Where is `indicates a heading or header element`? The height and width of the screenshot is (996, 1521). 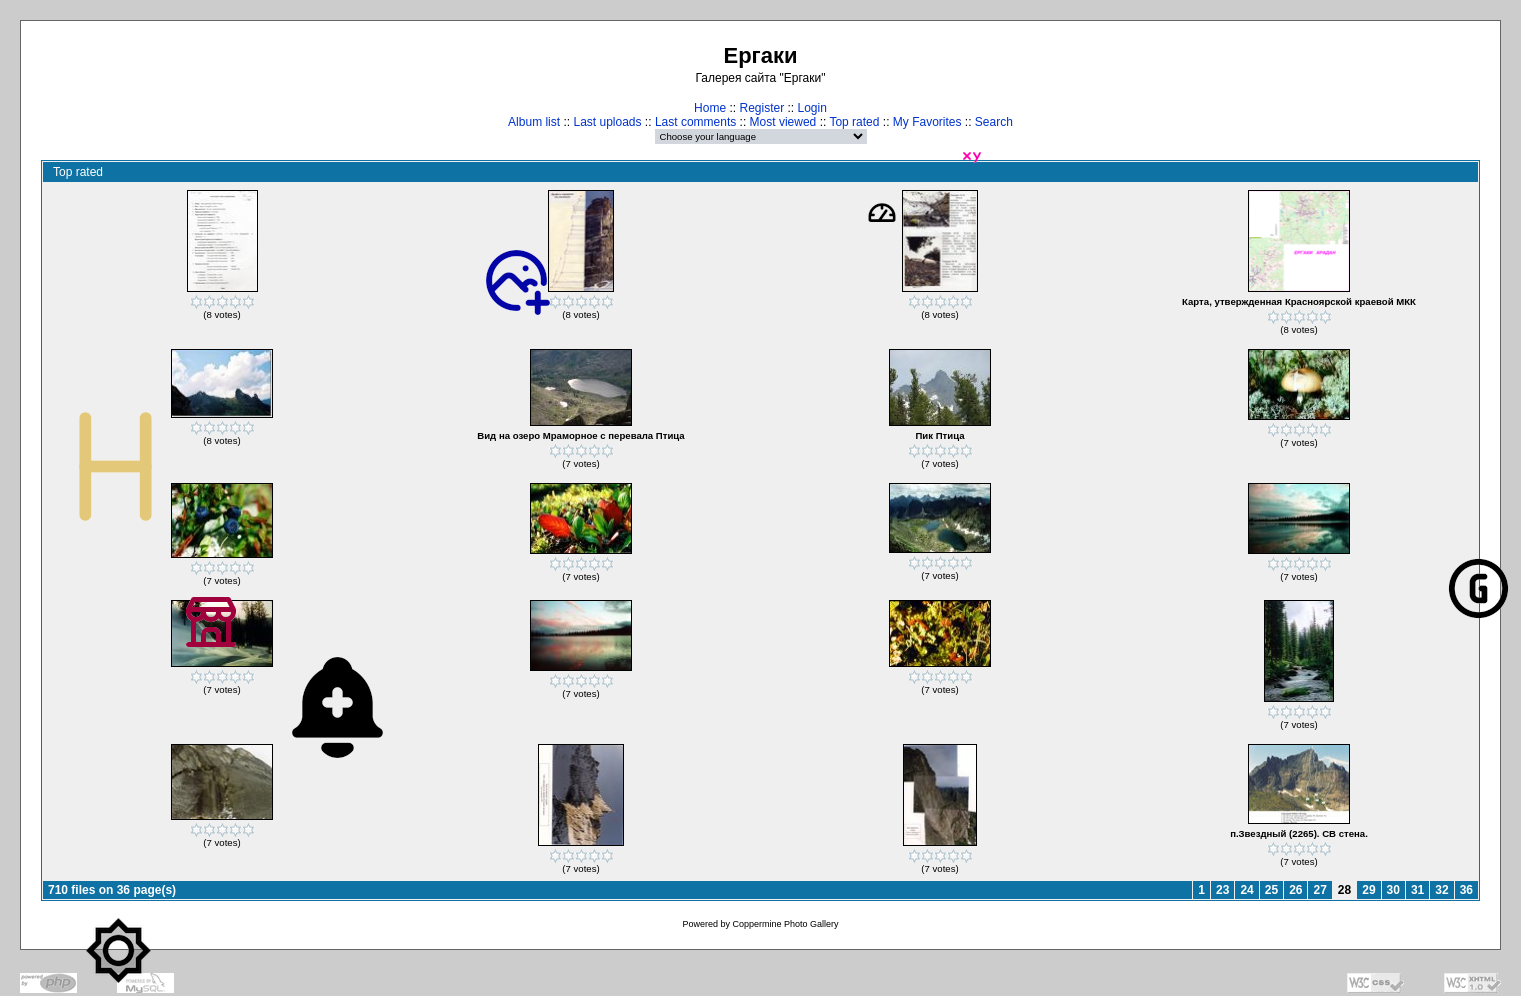 indicates a heading or header element is located at coordinates (115, 466).